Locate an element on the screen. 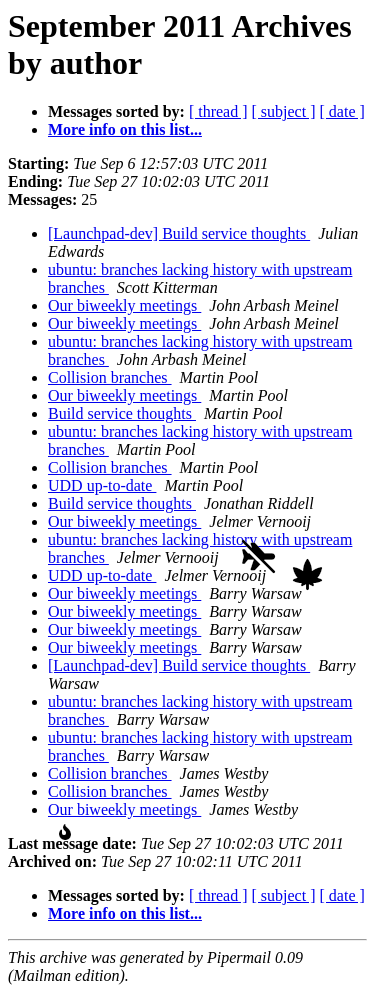 The width and height of the screenshot is (375, 993). indicates trending or hot content is located at coordinates (65, 832).